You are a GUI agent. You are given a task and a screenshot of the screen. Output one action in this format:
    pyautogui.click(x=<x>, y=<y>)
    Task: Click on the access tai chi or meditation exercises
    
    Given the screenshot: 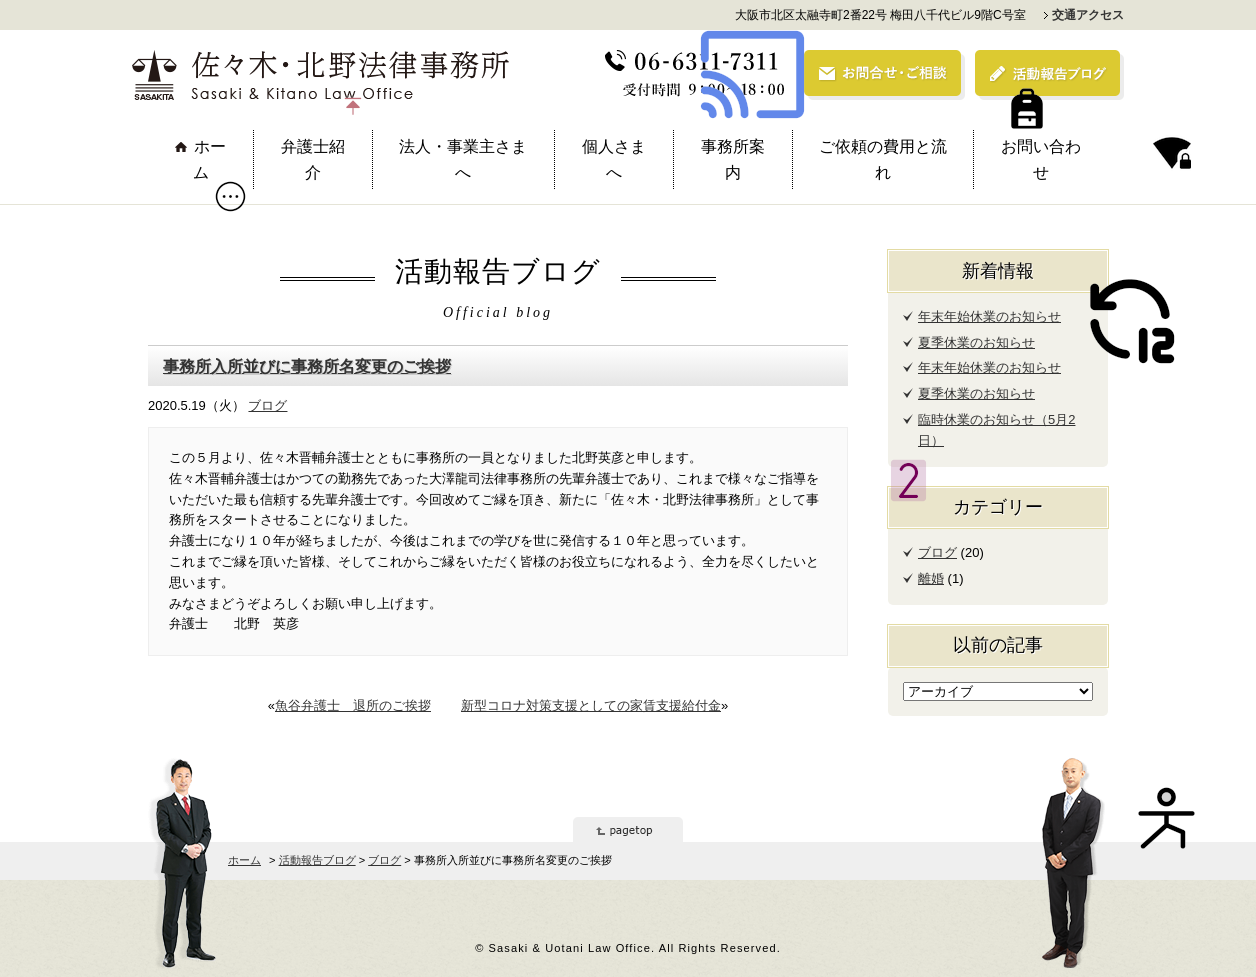 What is the action you would take?
    pyautogui.click(x=1166, y=820)
    